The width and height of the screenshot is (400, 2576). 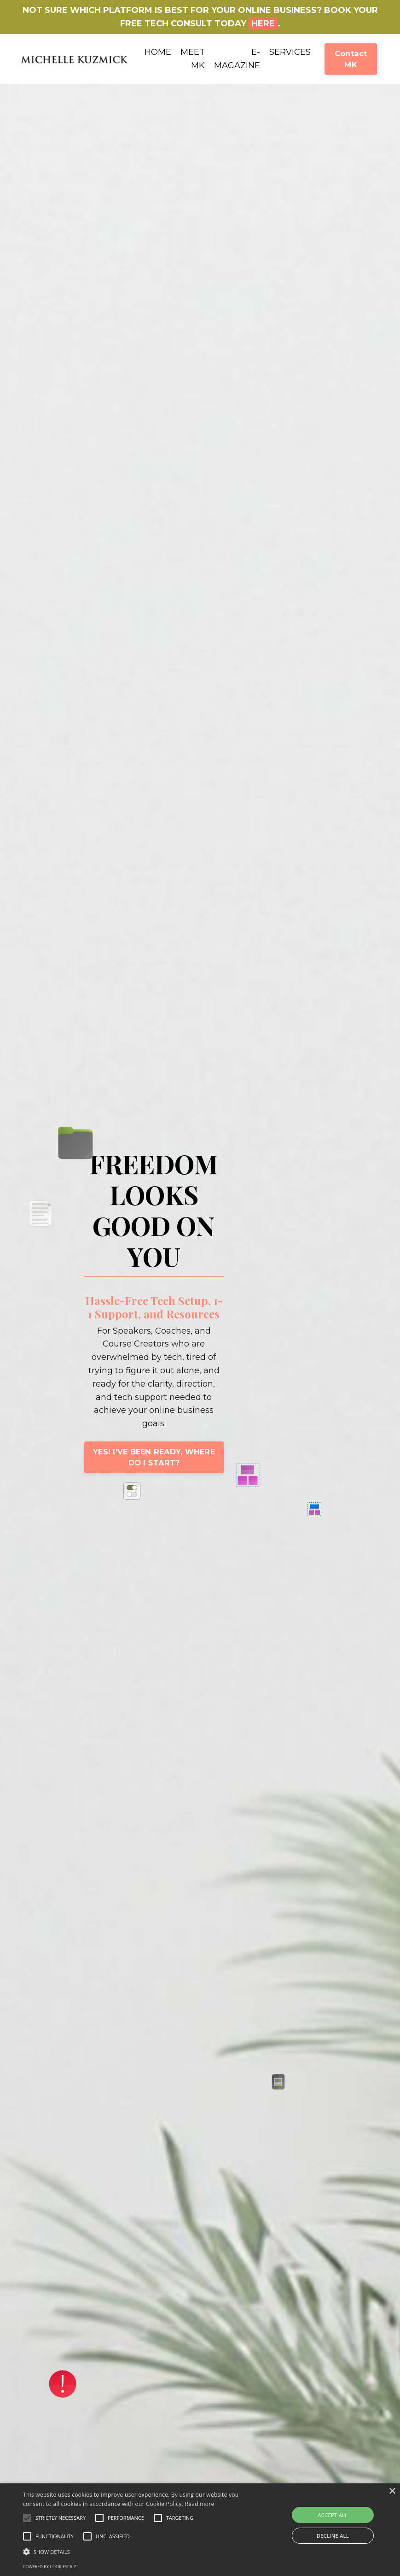 What do you see at coordinates (248, 1475) in the screenshot?
I see `select all items in the current view` at bounding box center [248, 1475].